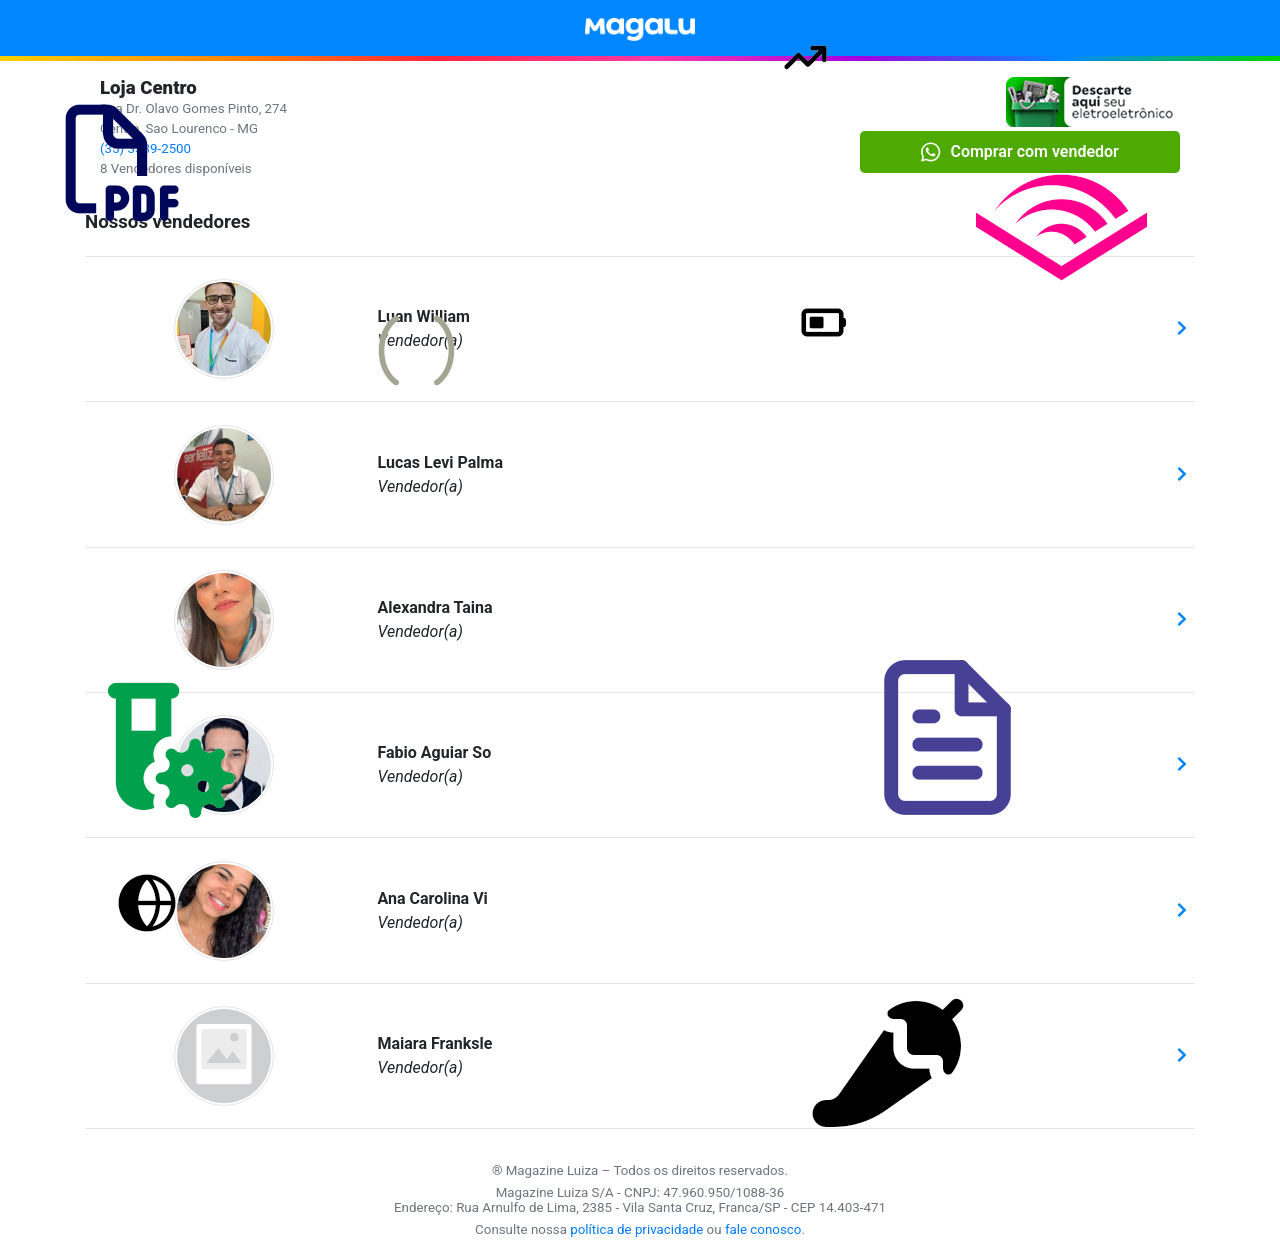 The height and width of the screenshot is (1255, 1280). I want to click on view trending or popular content, so click(805, 57).